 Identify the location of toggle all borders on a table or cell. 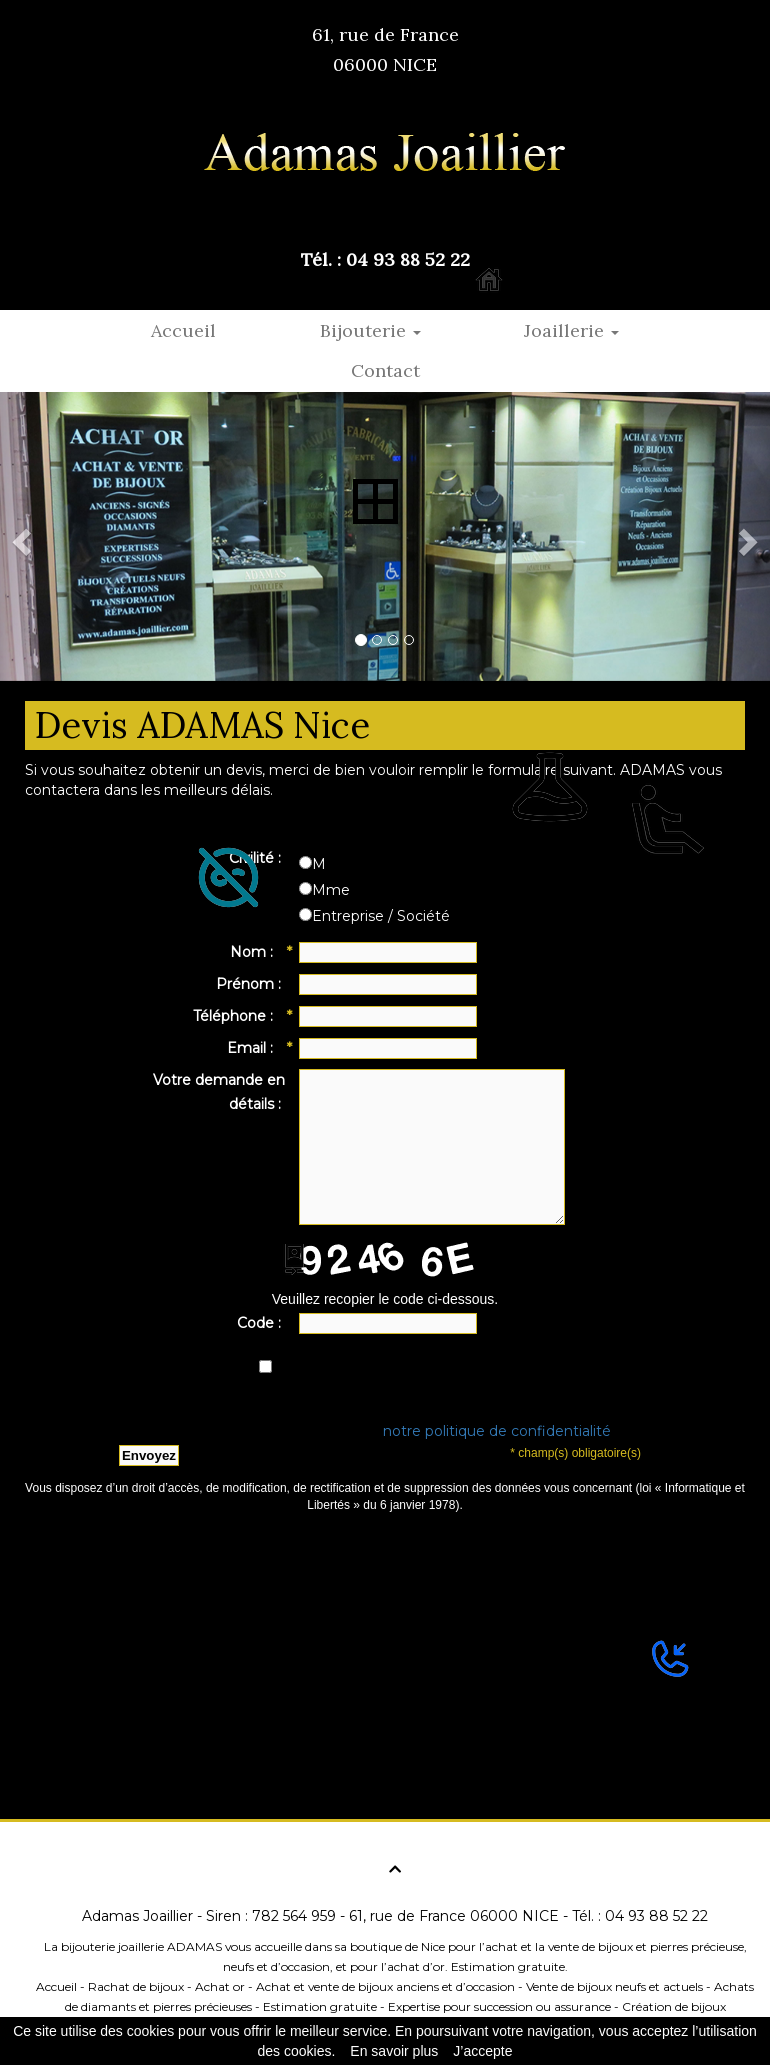
(375, 501).